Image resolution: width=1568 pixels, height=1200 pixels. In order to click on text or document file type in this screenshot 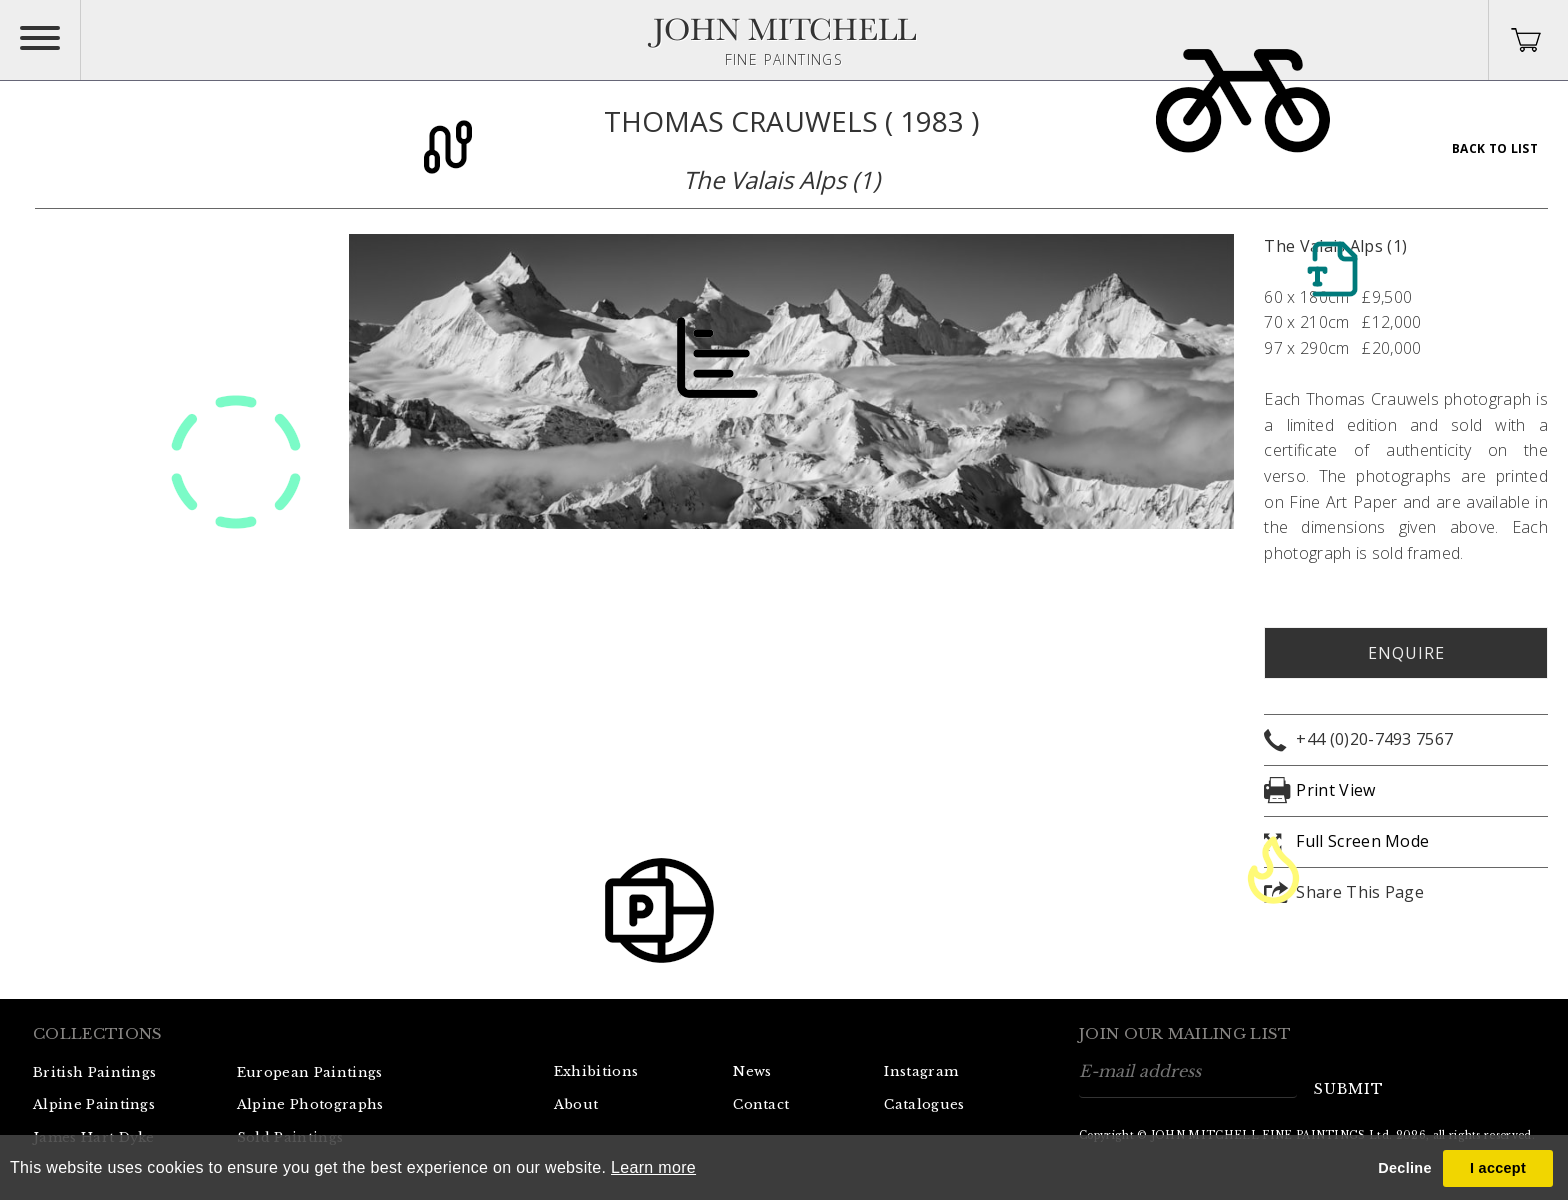, I will do `click(1335, 269)`.